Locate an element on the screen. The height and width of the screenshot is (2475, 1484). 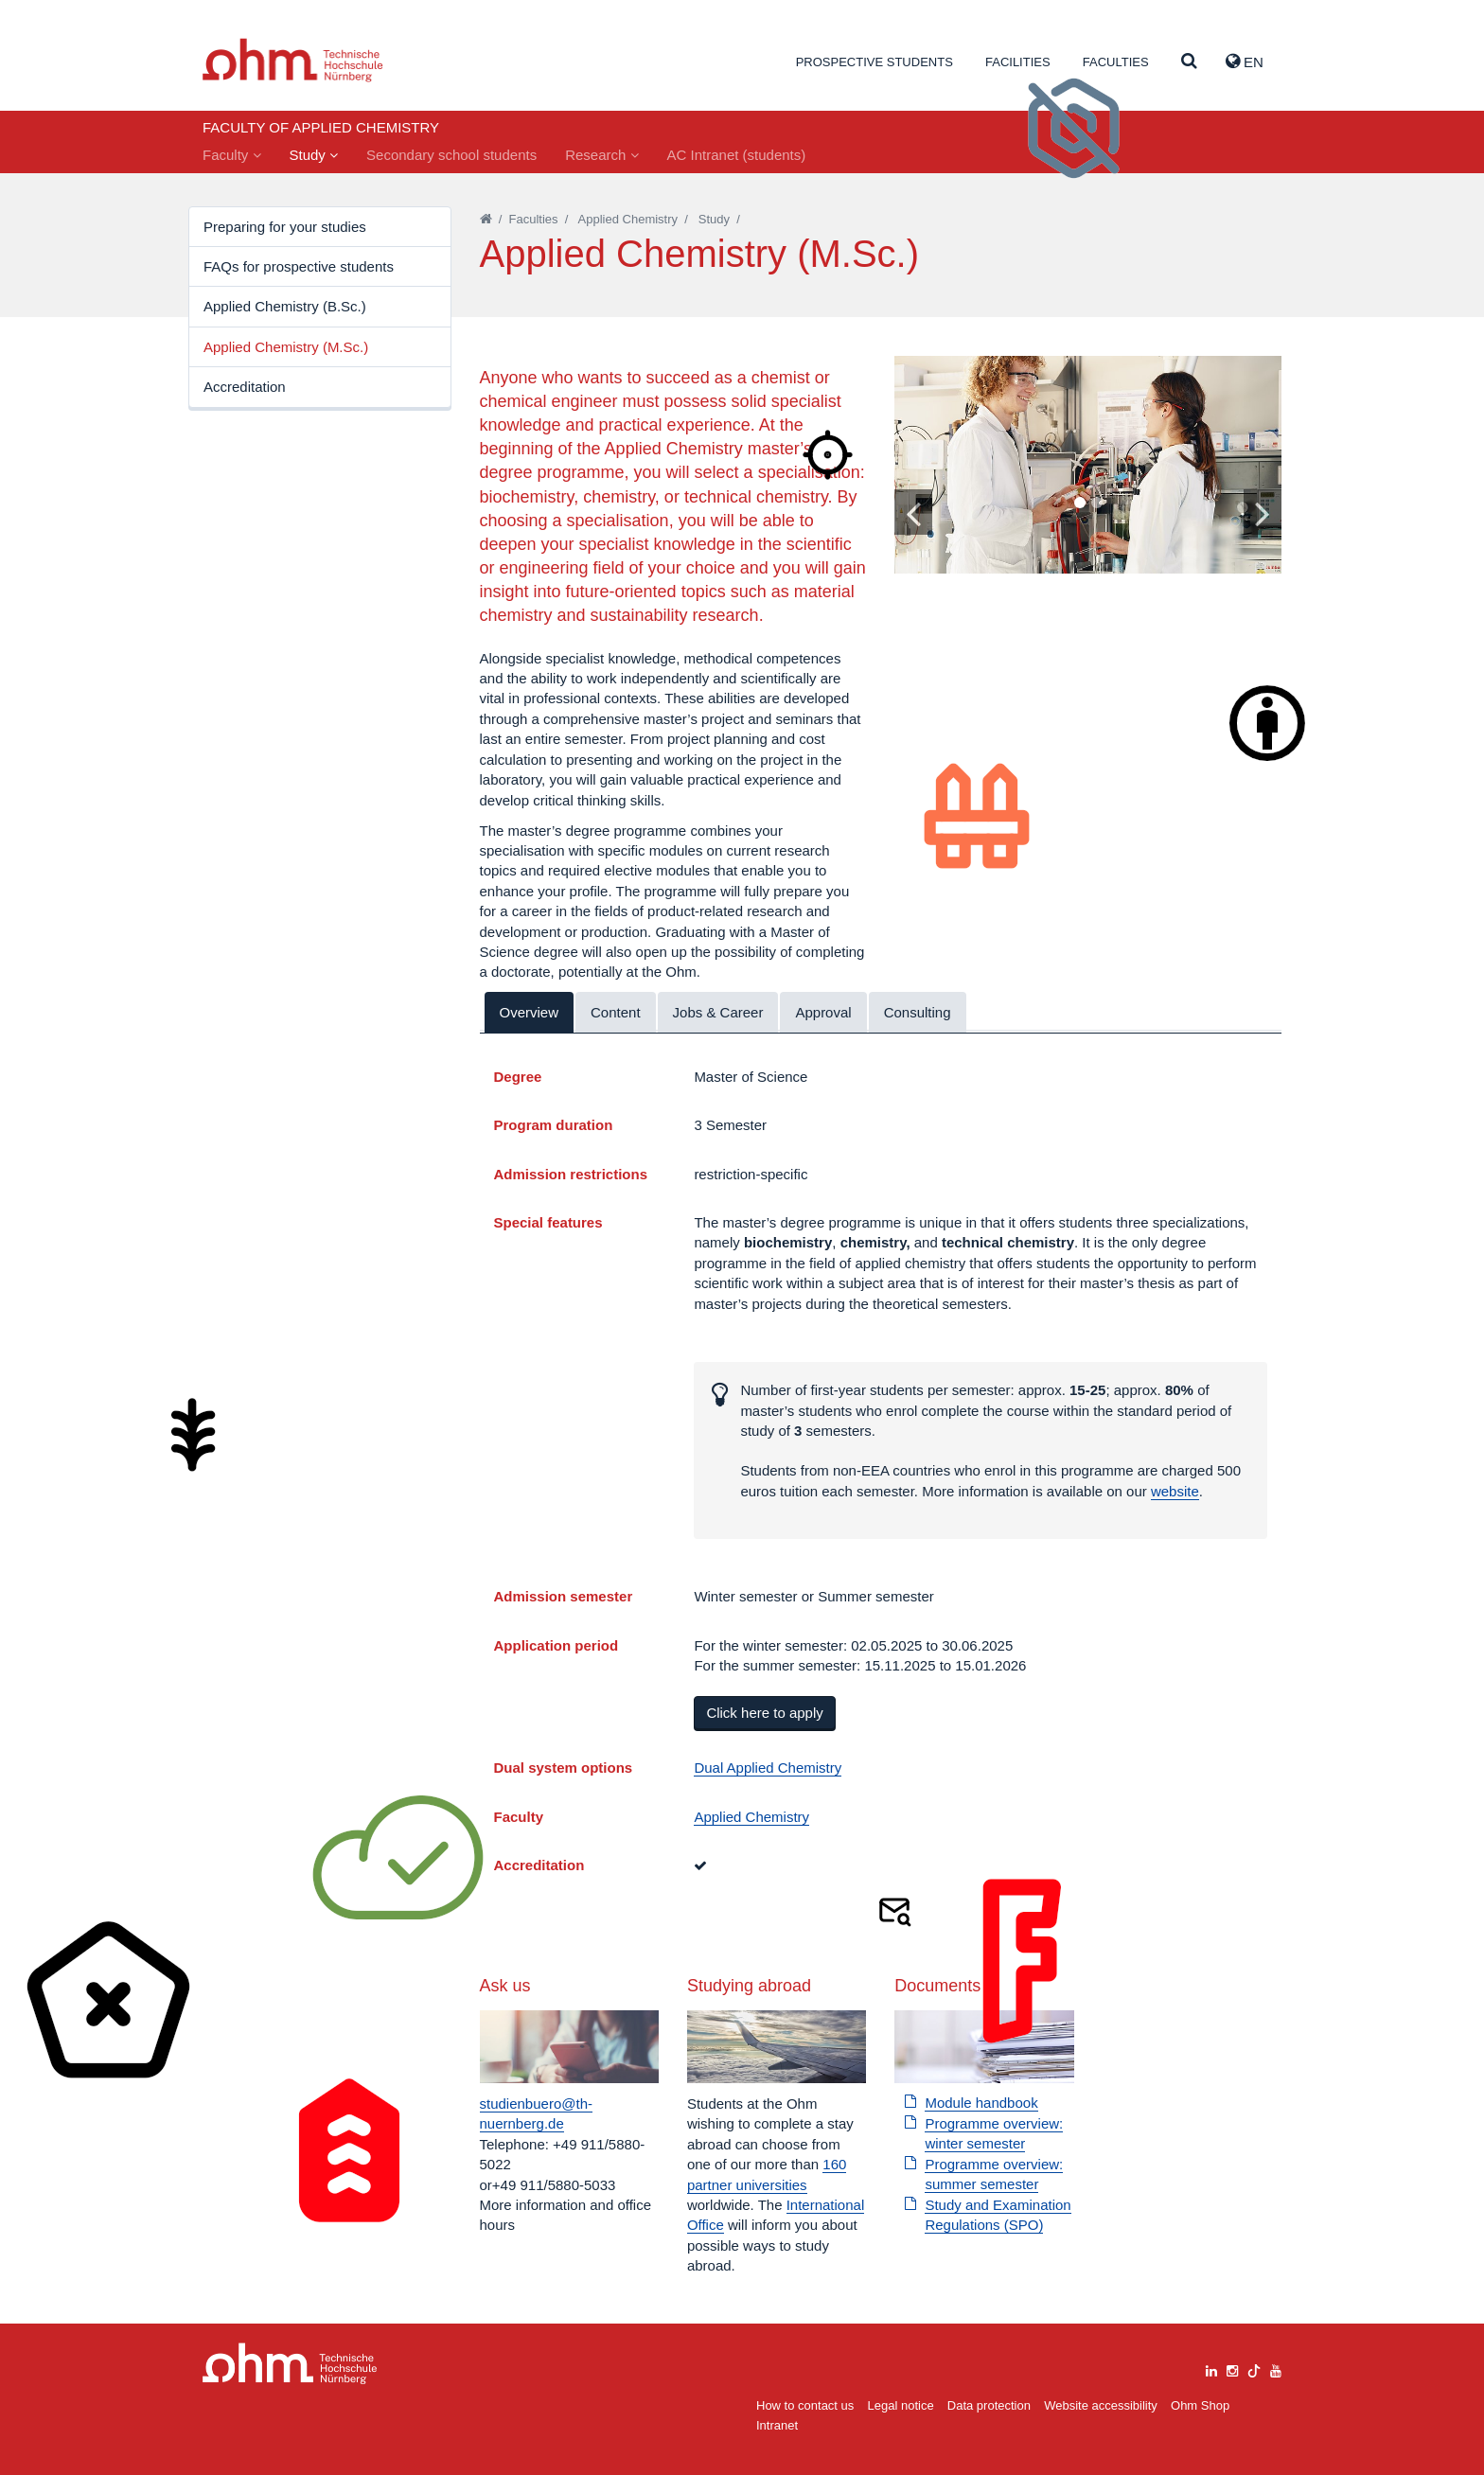
remove or delete a selected shape is located at coordinates (108, 2004).